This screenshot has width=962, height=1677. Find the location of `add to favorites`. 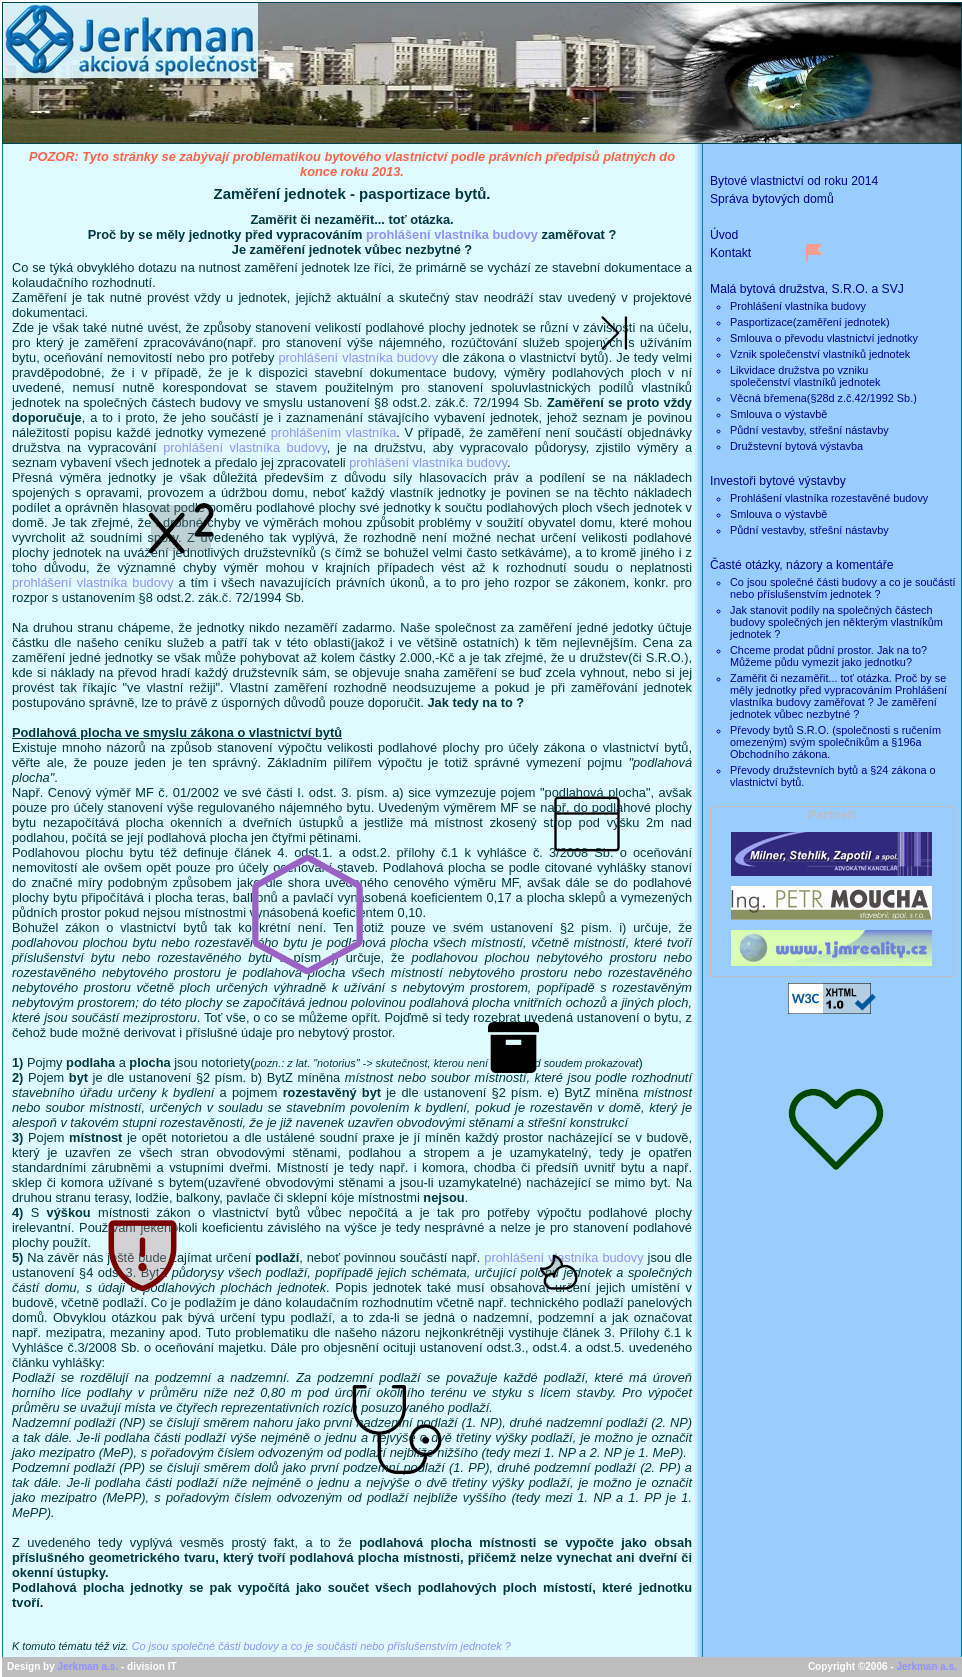

add to favorites is located at coordinates (836, 1126).